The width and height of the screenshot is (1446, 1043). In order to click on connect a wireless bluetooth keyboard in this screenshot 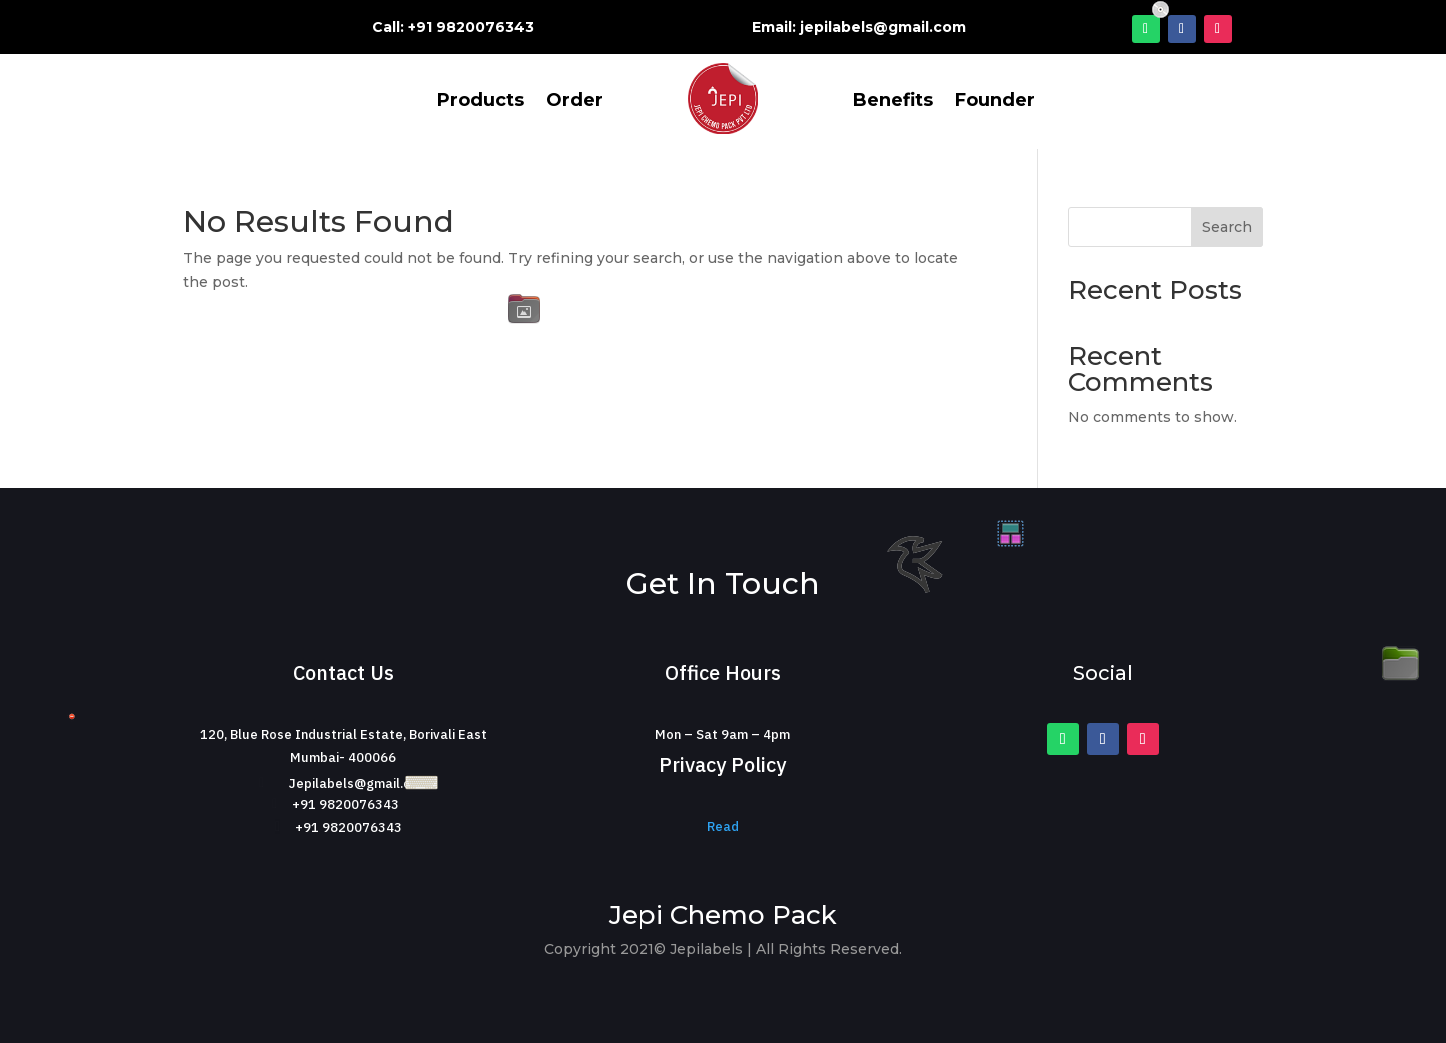, I will do `click(421, 782)`.